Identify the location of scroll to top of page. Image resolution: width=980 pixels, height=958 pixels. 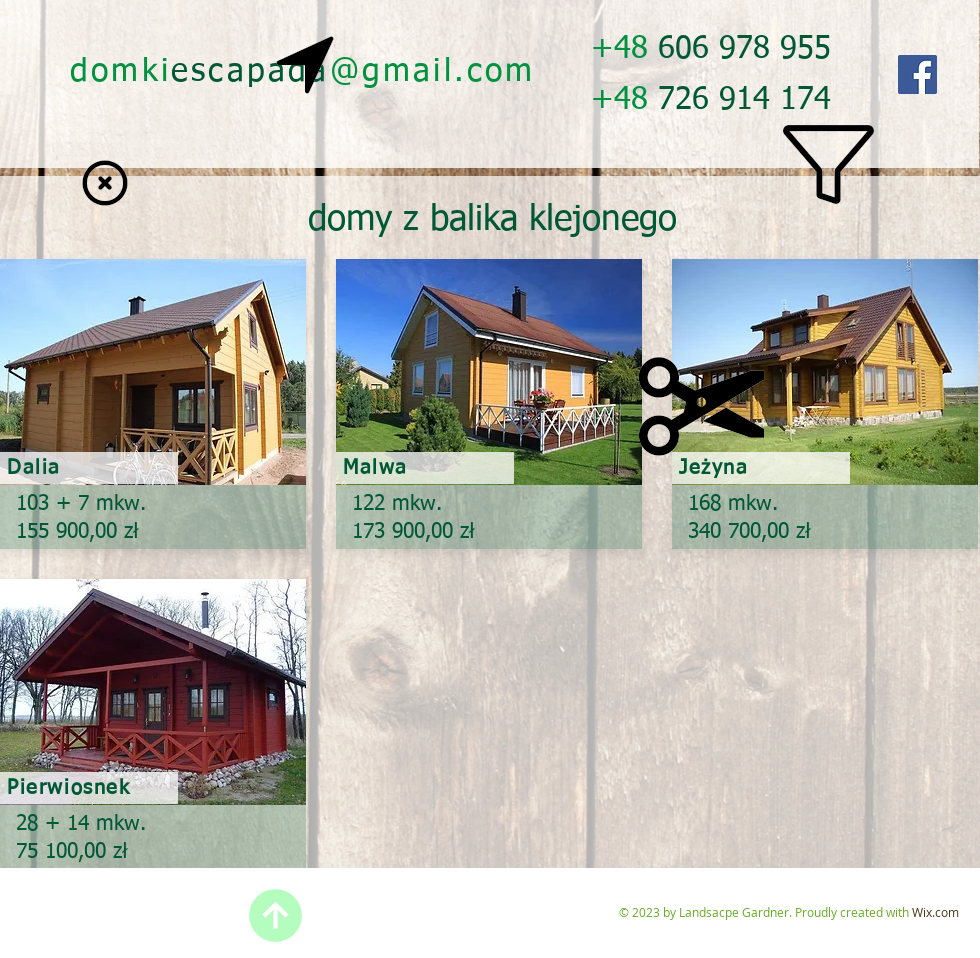
(275, 915).